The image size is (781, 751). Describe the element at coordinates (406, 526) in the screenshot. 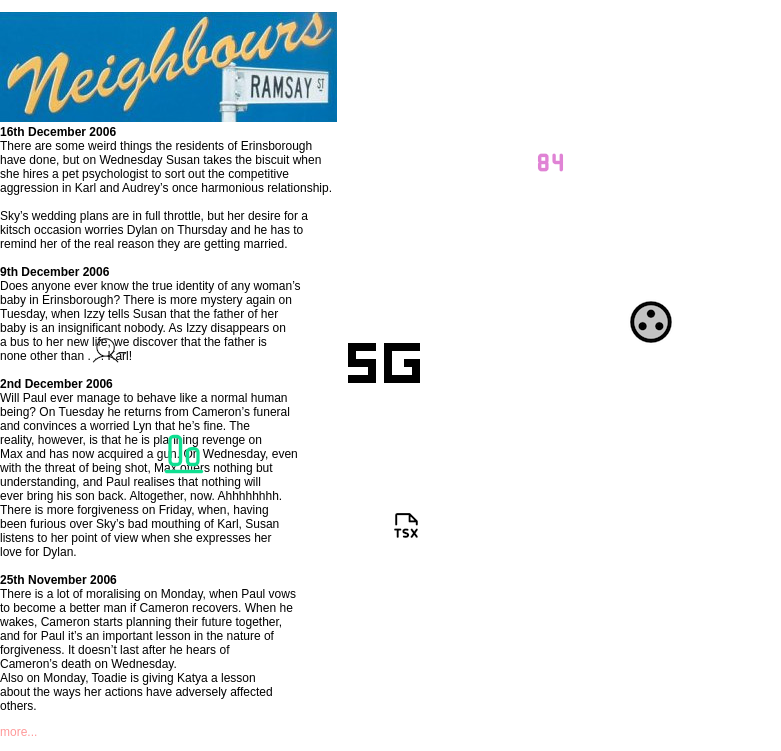

I see `open a TypeScript JSX file` at that location.